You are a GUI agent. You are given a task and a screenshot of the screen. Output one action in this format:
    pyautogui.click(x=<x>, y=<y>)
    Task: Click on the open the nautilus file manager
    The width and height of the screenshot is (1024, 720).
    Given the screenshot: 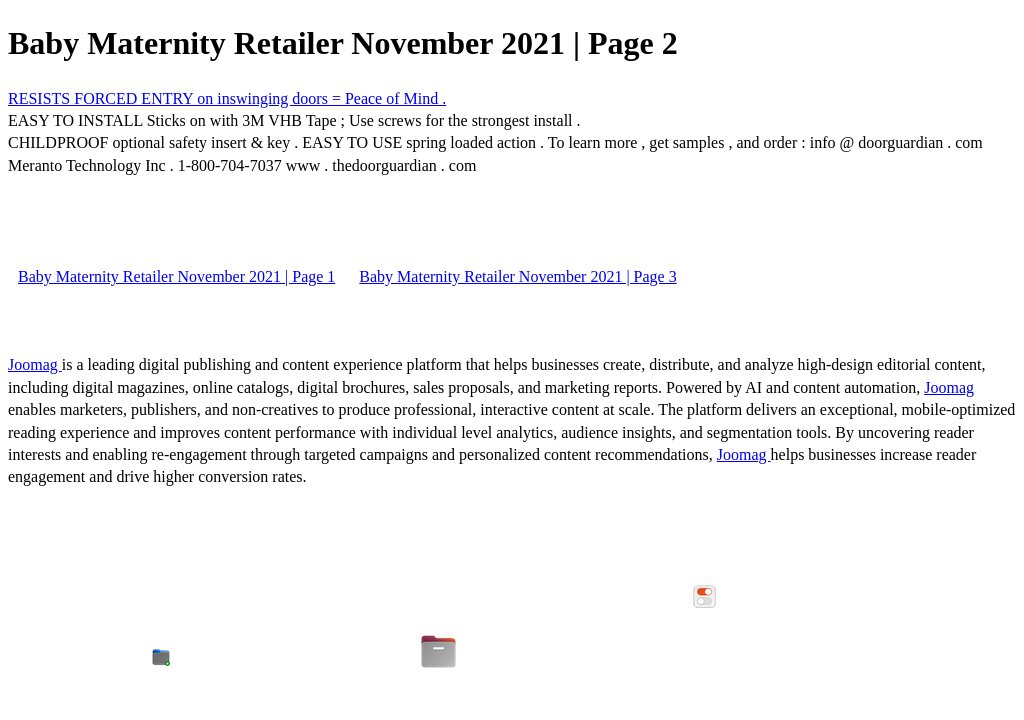 What is the action you would take?
    pyautogui.click(x=438, y=651)
    